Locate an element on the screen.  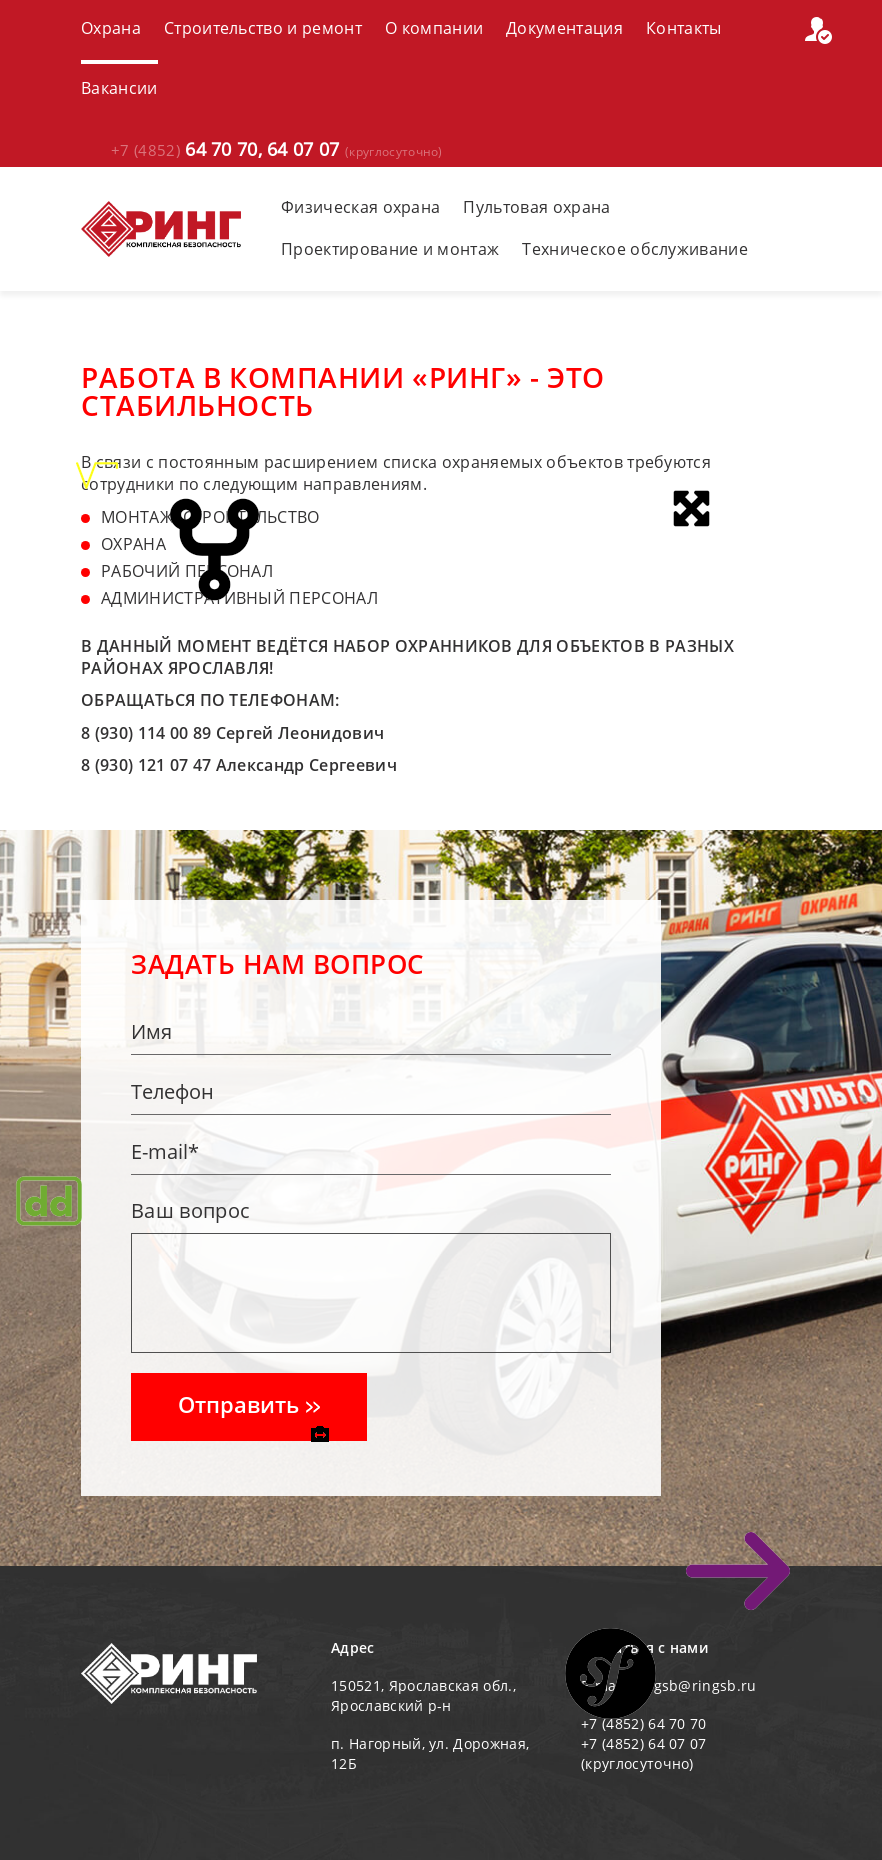
calculate square root is located at coordinates (95, 472).